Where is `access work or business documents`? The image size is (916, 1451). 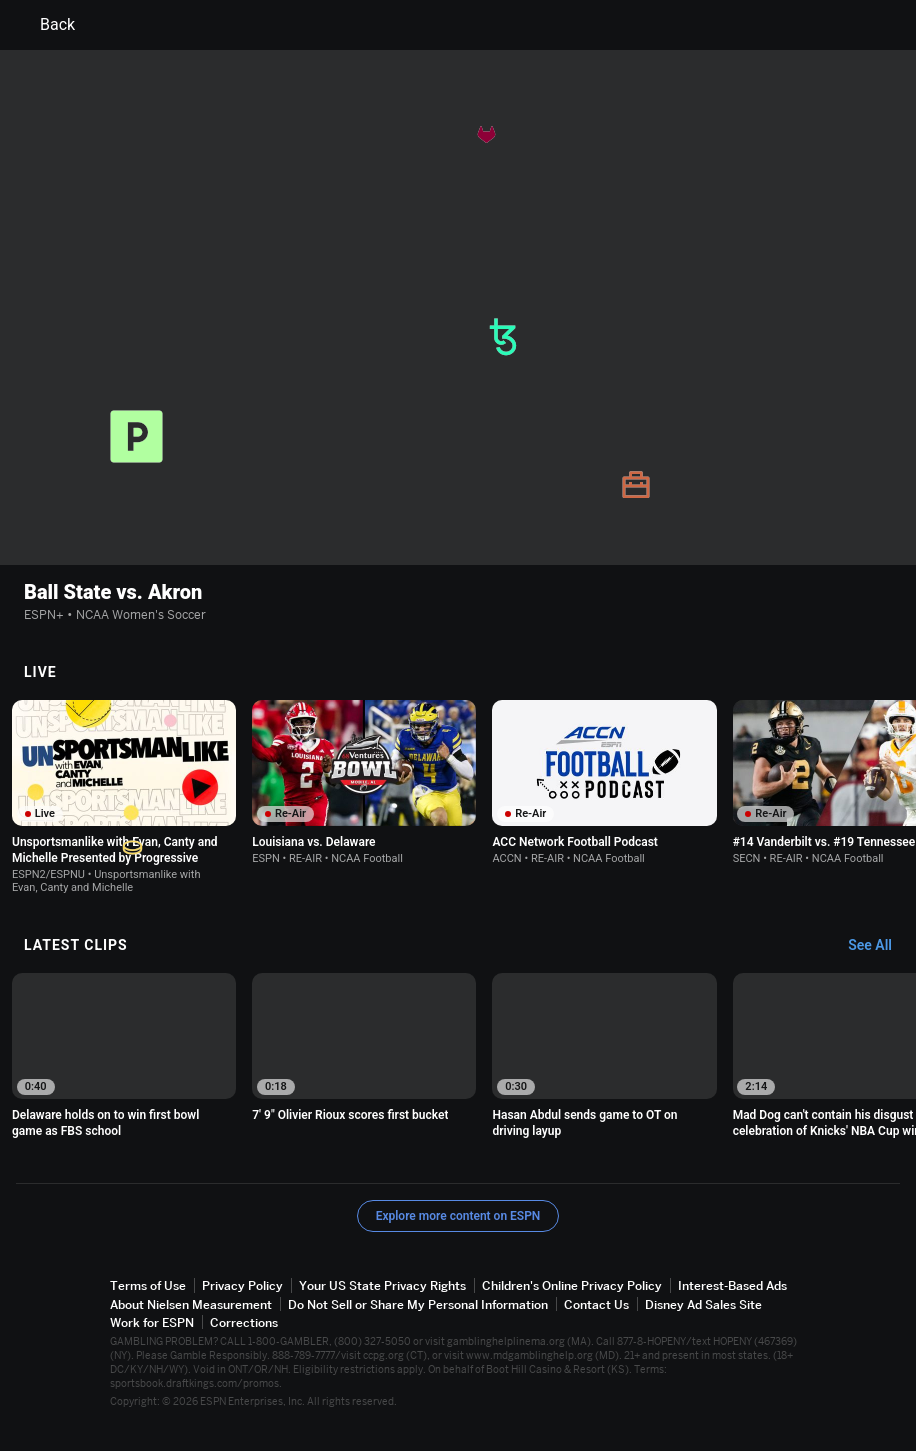
access work or business documents is located at coordinates (636, 486).